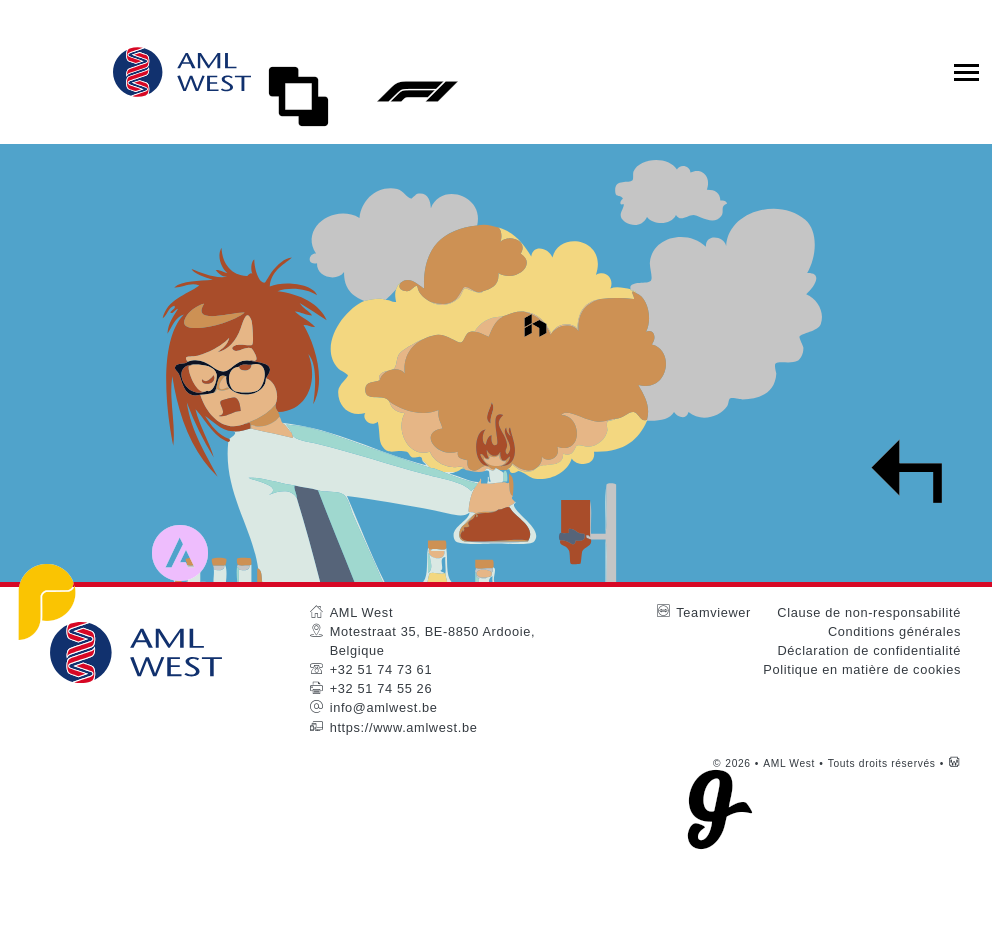 This screenshot has height=927, width=992. Describe the element at coordinates (911, 472) in the screenshot. I see `reply to a message` at that location.